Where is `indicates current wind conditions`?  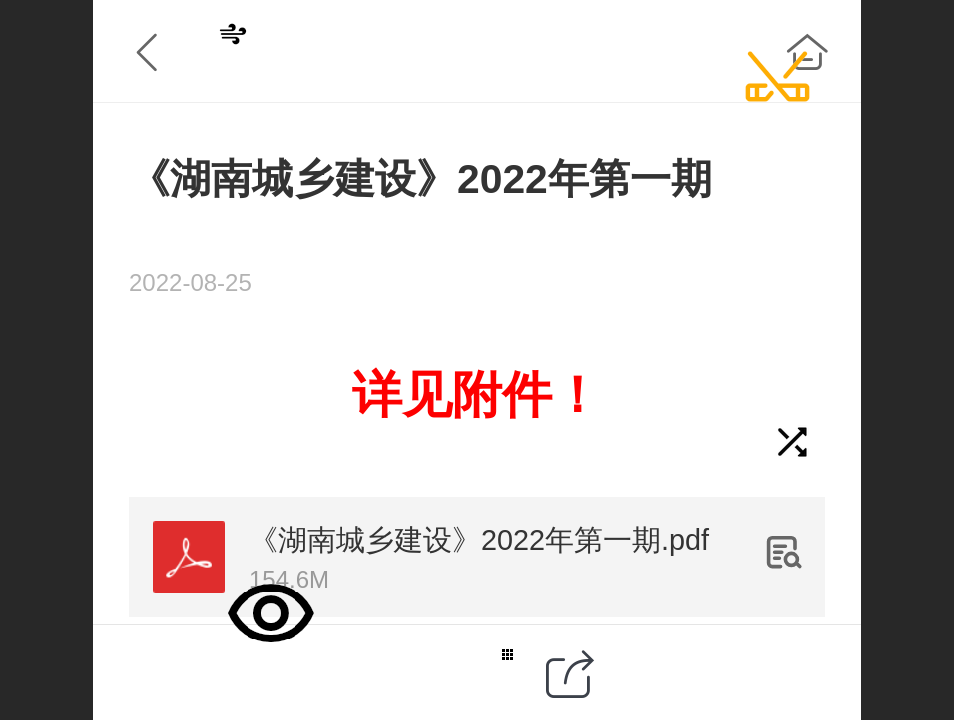
indicates current wind conditions is located at coordinates (233, 34).